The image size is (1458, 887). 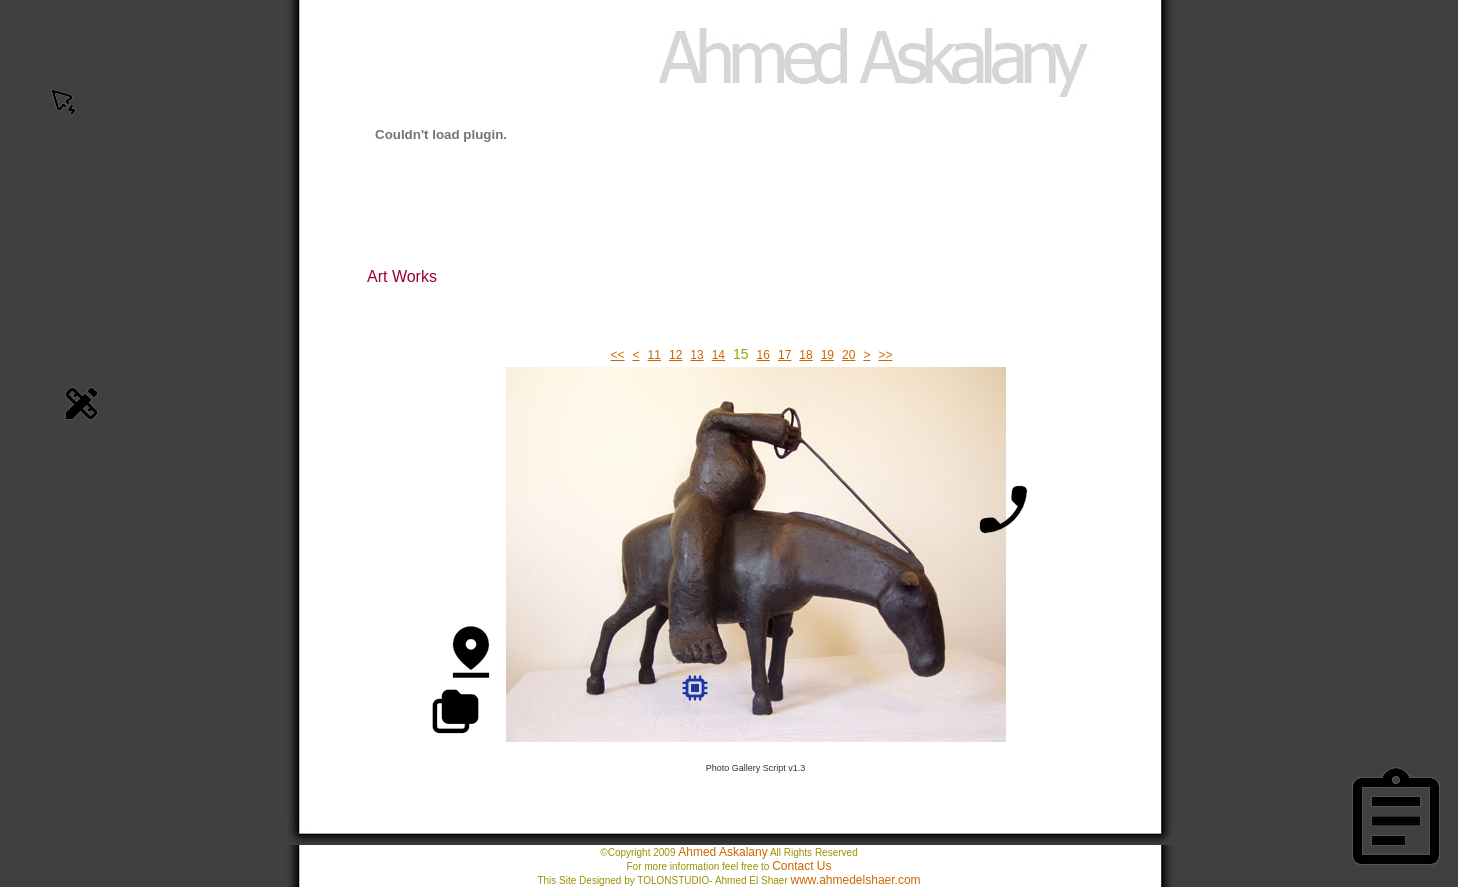 I want to click on browse all folders, so click(x=455, y=712).